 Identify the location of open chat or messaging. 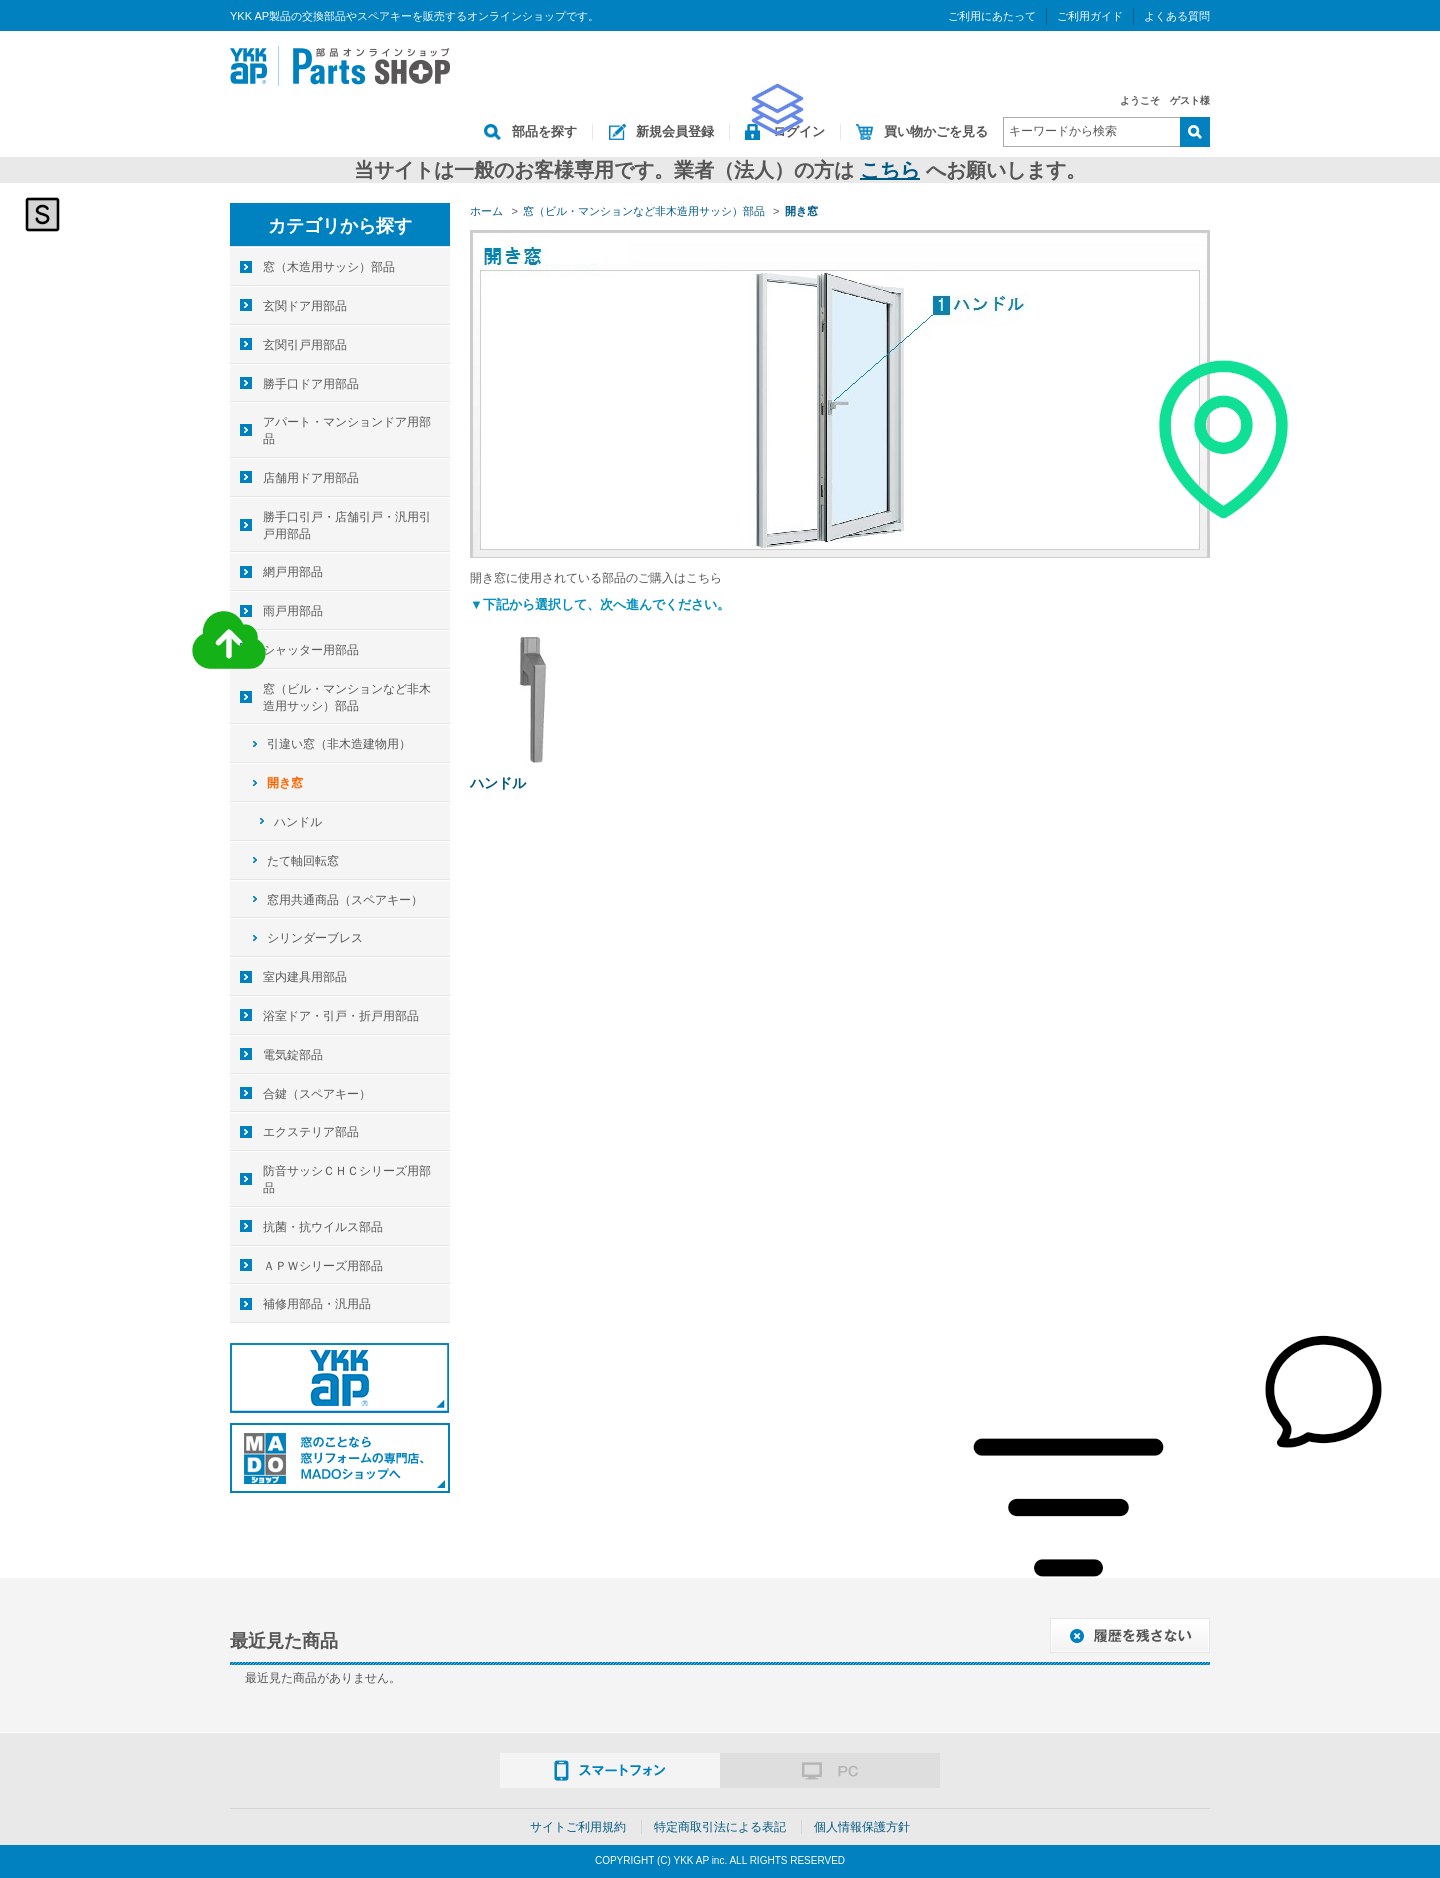
(1323, 1389).